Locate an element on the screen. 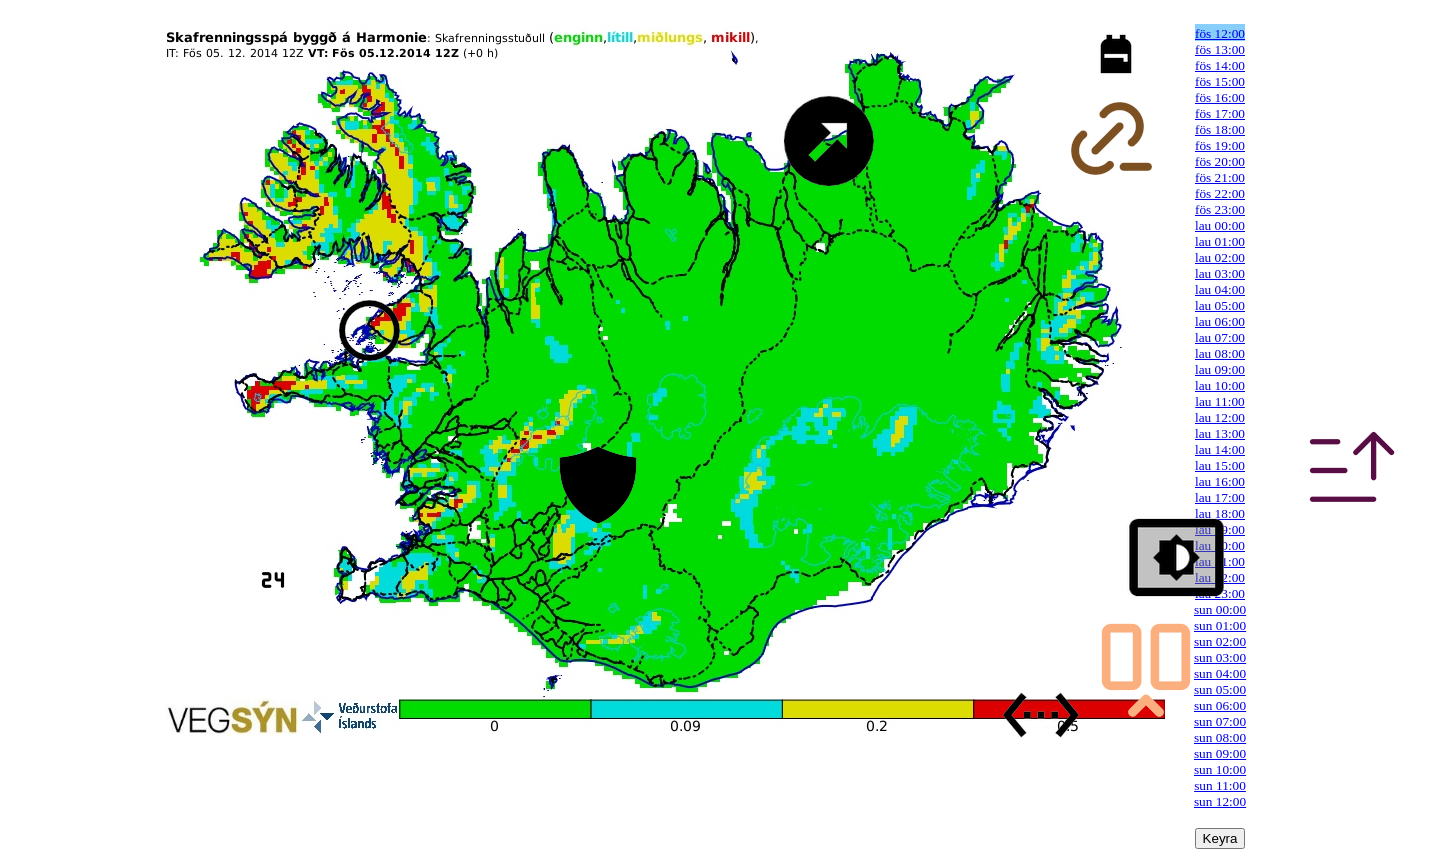  sort items in descending order is located at coordinates (1348, 470).